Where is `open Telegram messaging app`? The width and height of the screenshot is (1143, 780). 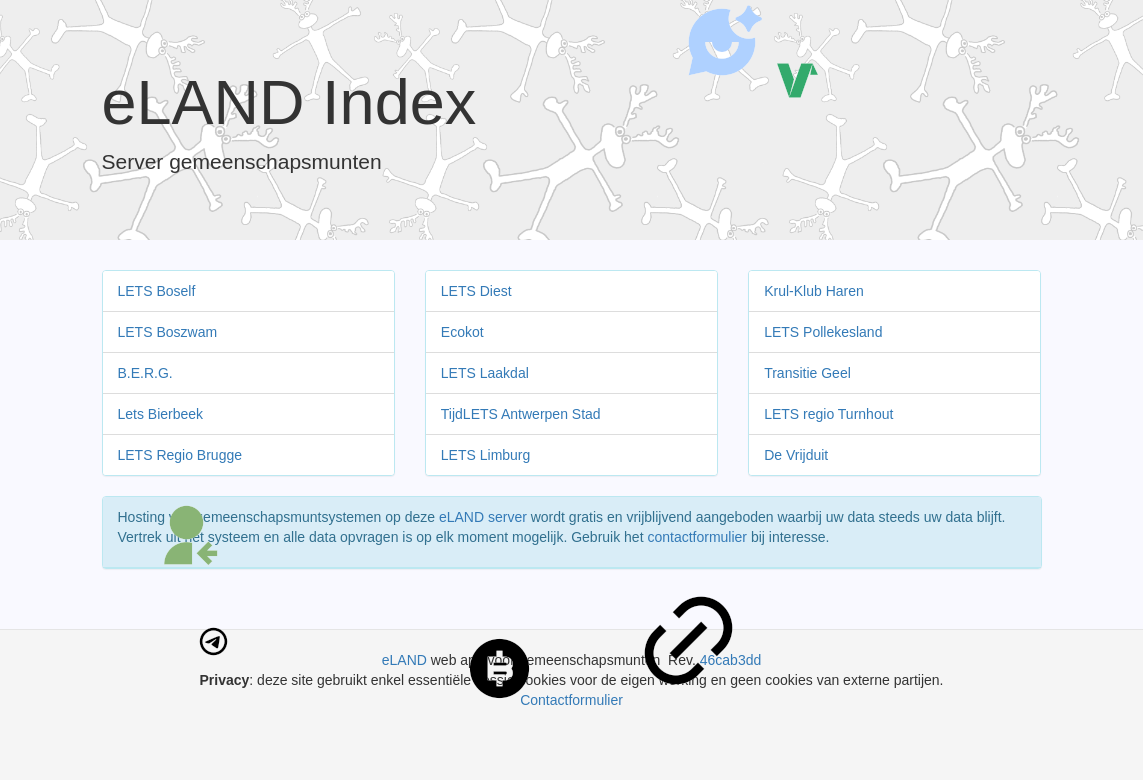 open Telegram messaging app is located at coordinates (213, 641).